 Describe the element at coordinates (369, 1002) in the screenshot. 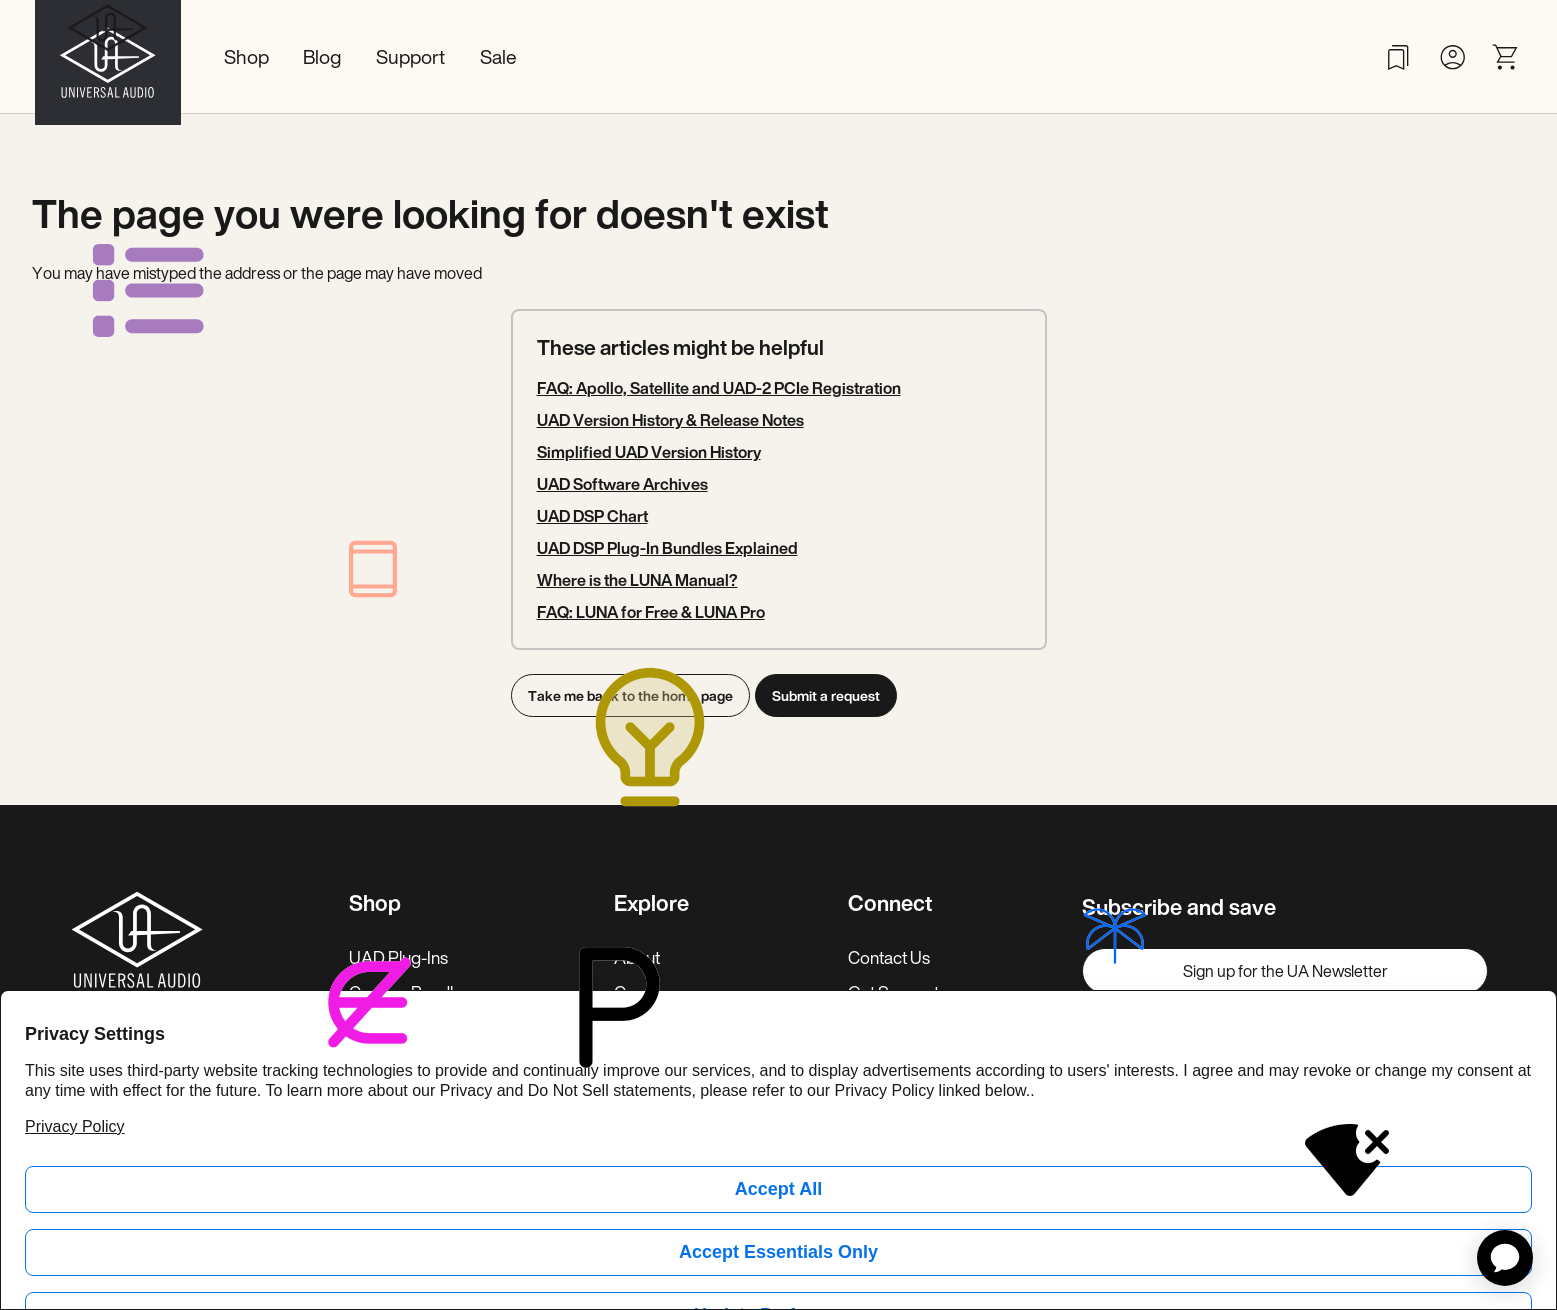

I see `indicates item is not part of a set or group` at that location.